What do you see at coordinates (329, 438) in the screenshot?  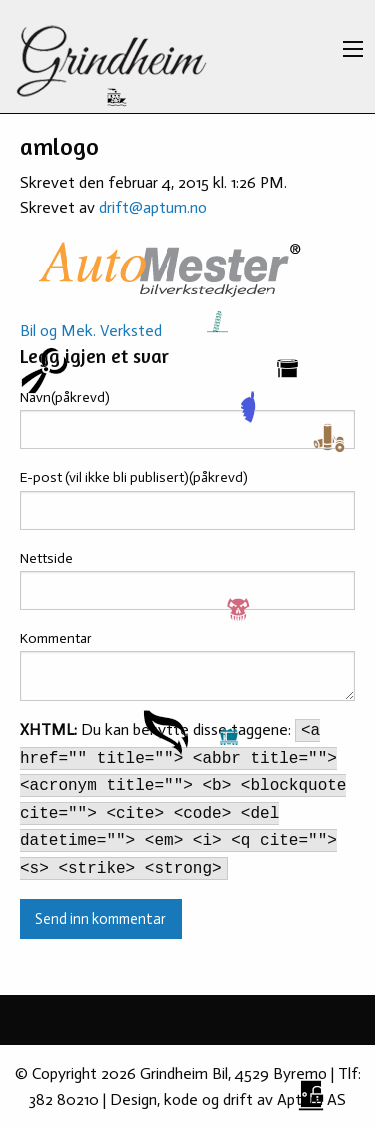 I see `select shotgun ammo type` at bounding box center [329, 438].